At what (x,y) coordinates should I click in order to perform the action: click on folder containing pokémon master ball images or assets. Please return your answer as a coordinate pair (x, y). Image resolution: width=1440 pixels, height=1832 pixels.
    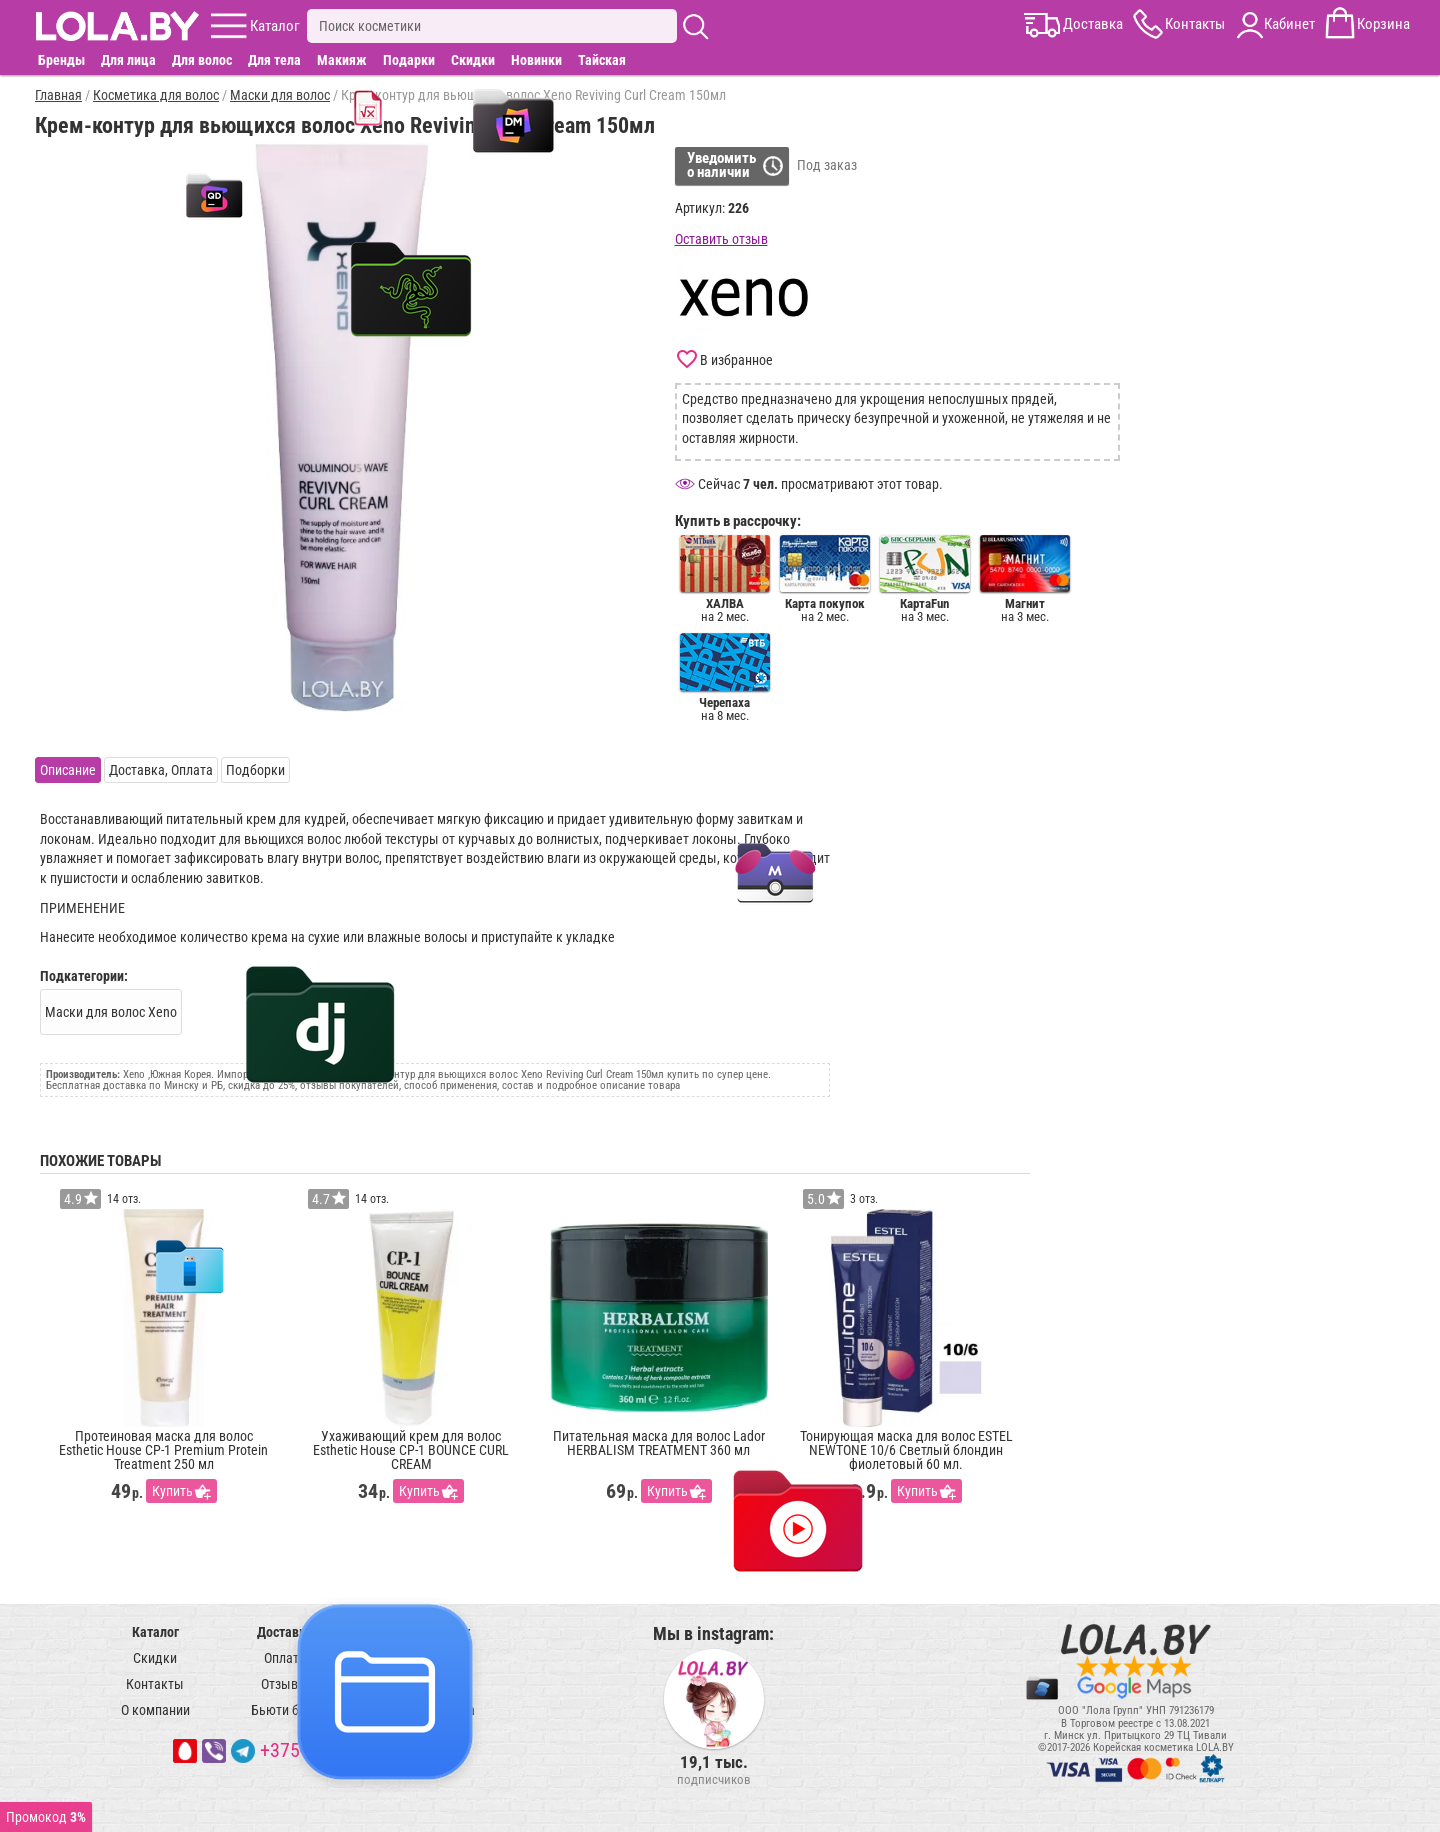
    Looking at the image, I should click on (775, 875).